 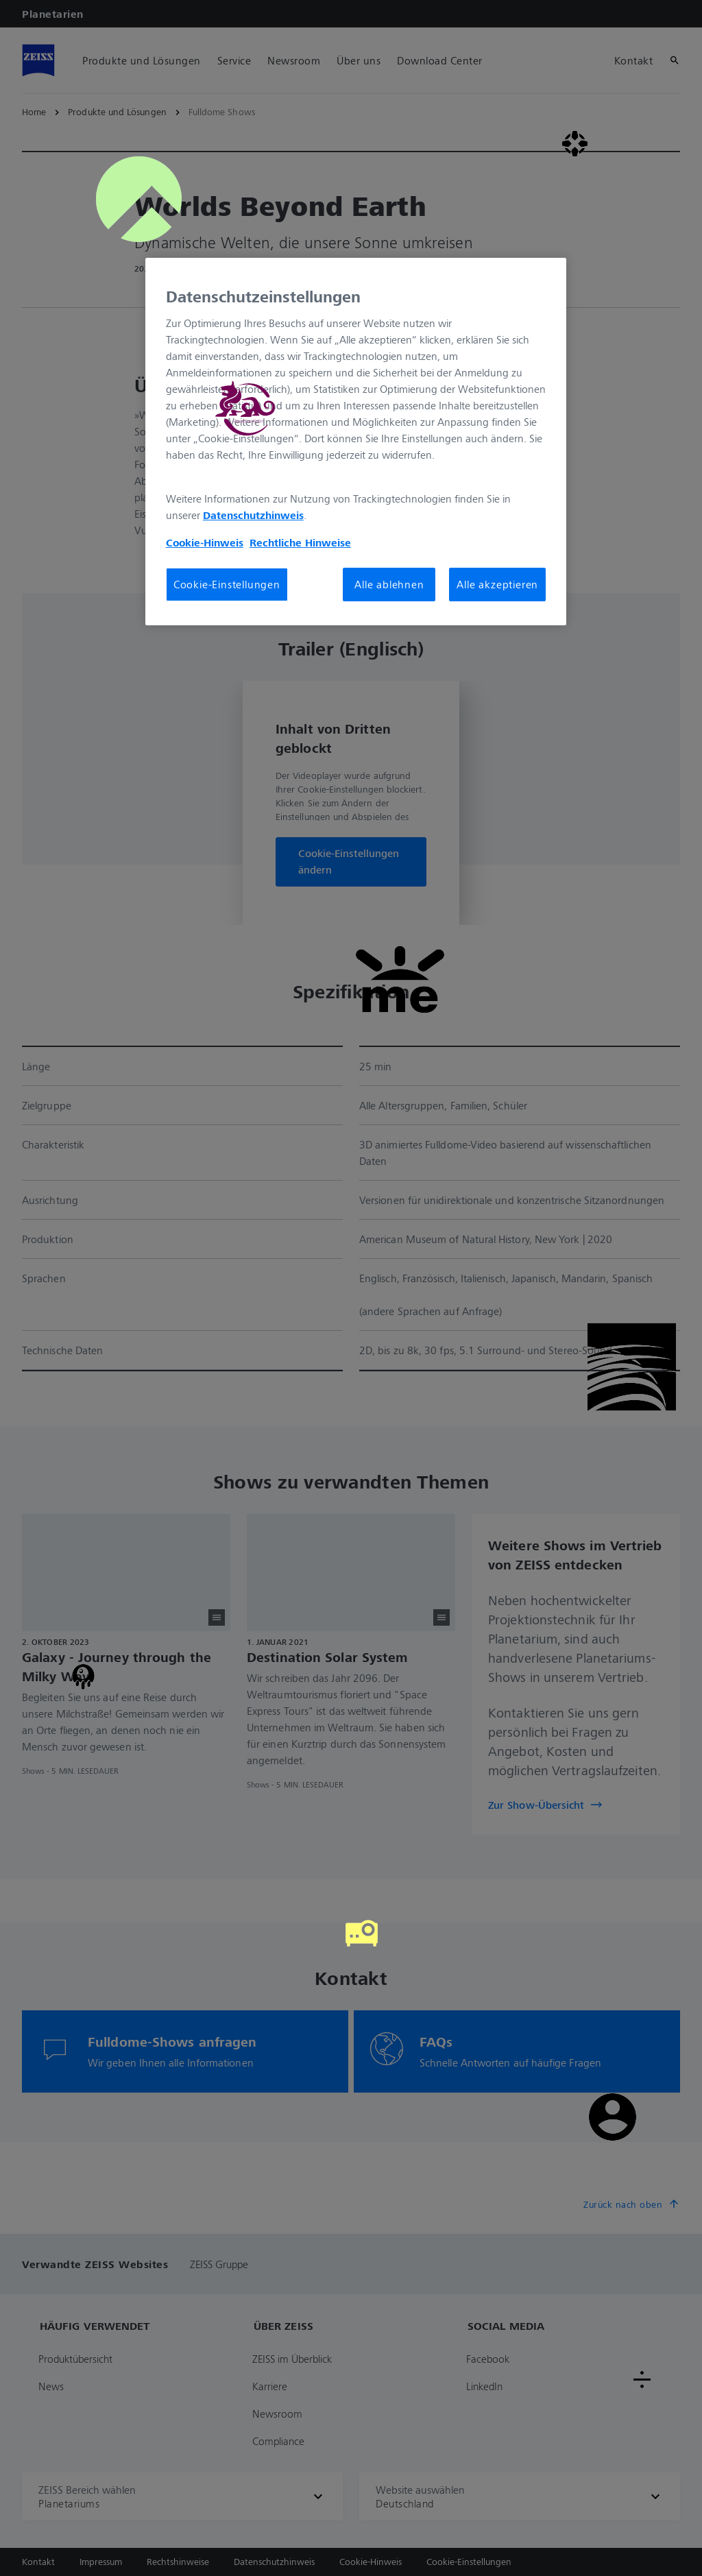 I want to click on access your account or profile settings, so click(x=612, y=2117).